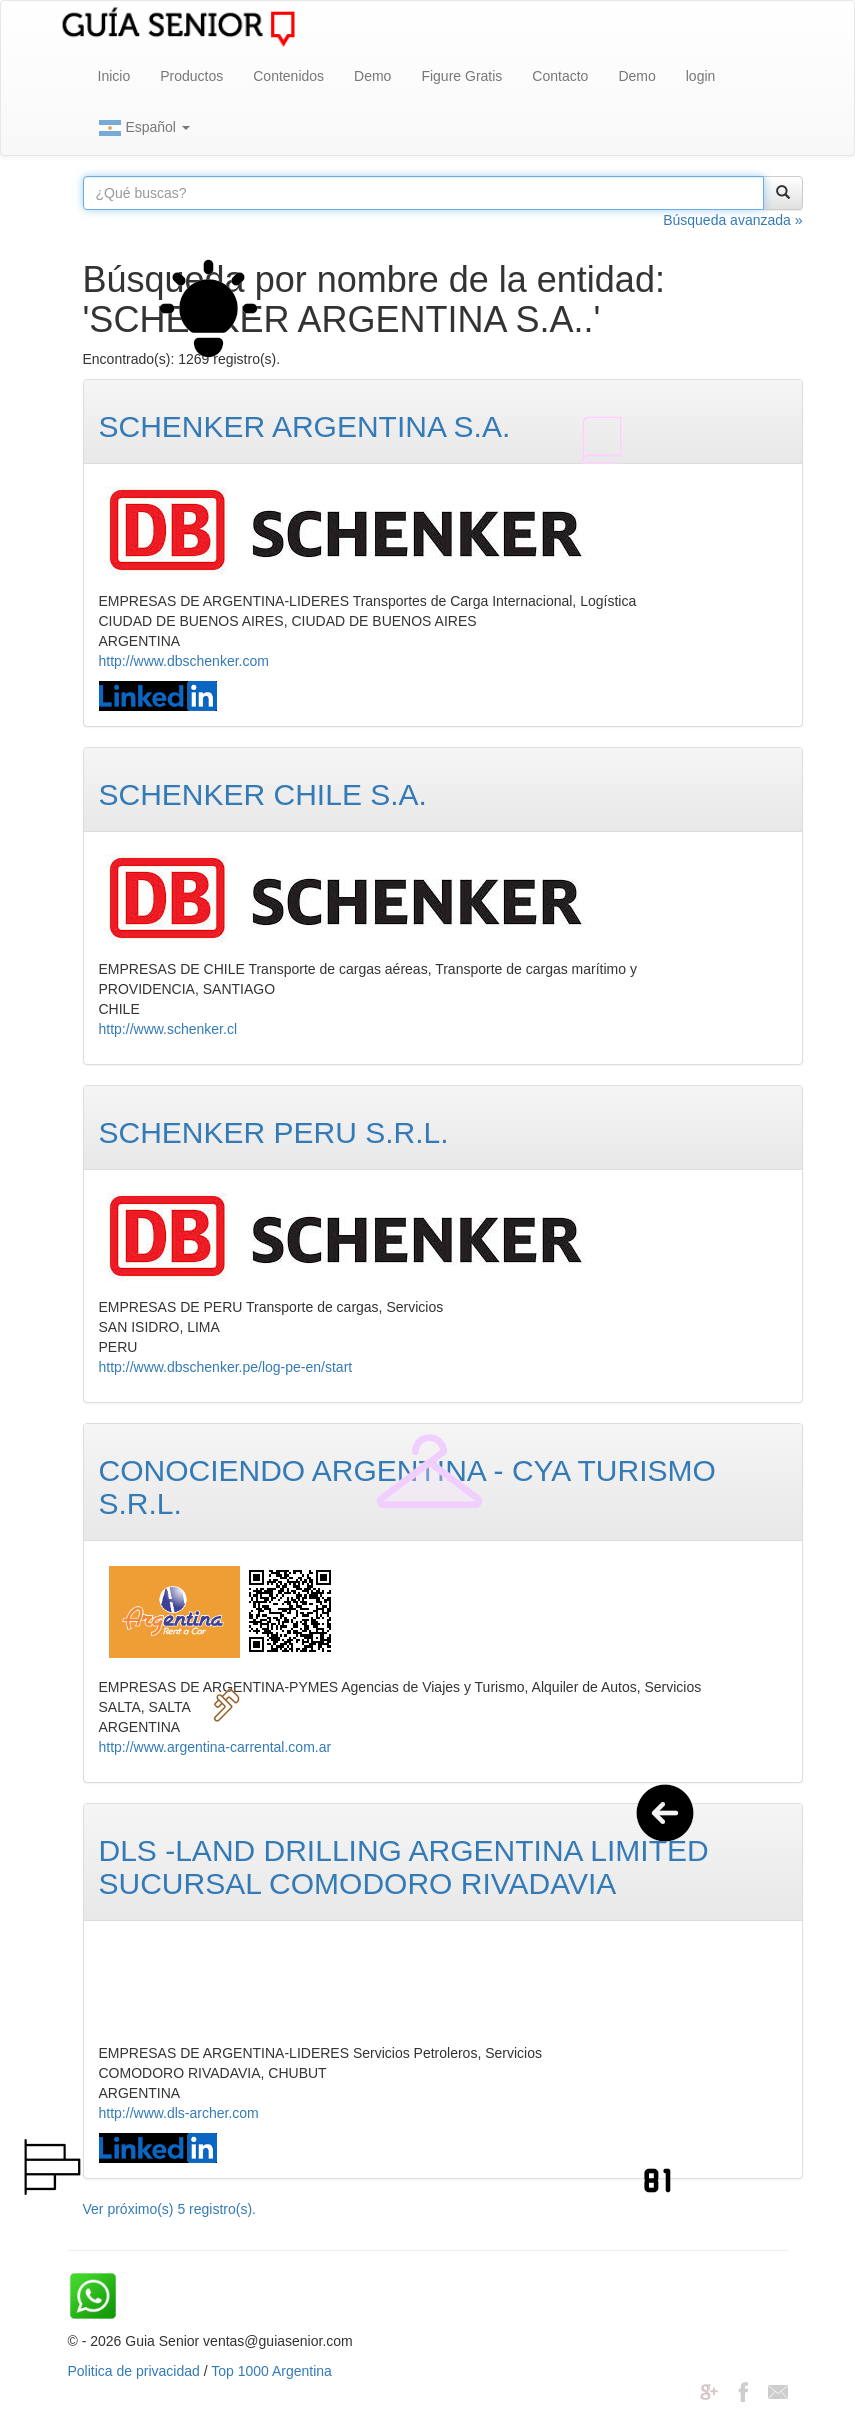 The height and width of the screenshot is (2412, 855). Describe the element at coordinates (225, 1705) in the screenshot. I see `access tools or settings` at that location.